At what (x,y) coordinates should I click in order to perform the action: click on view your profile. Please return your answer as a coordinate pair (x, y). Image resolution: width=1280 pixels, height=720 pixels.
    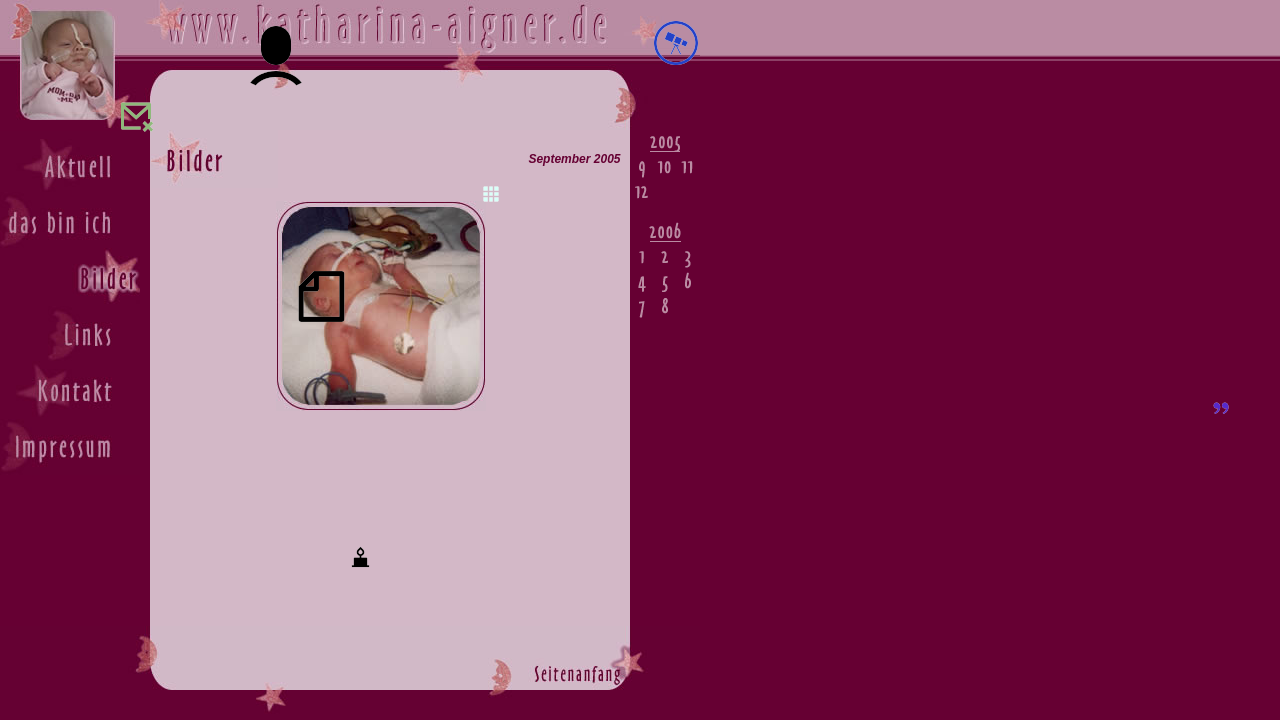
    Looking at the image, I should click on (276, 56).